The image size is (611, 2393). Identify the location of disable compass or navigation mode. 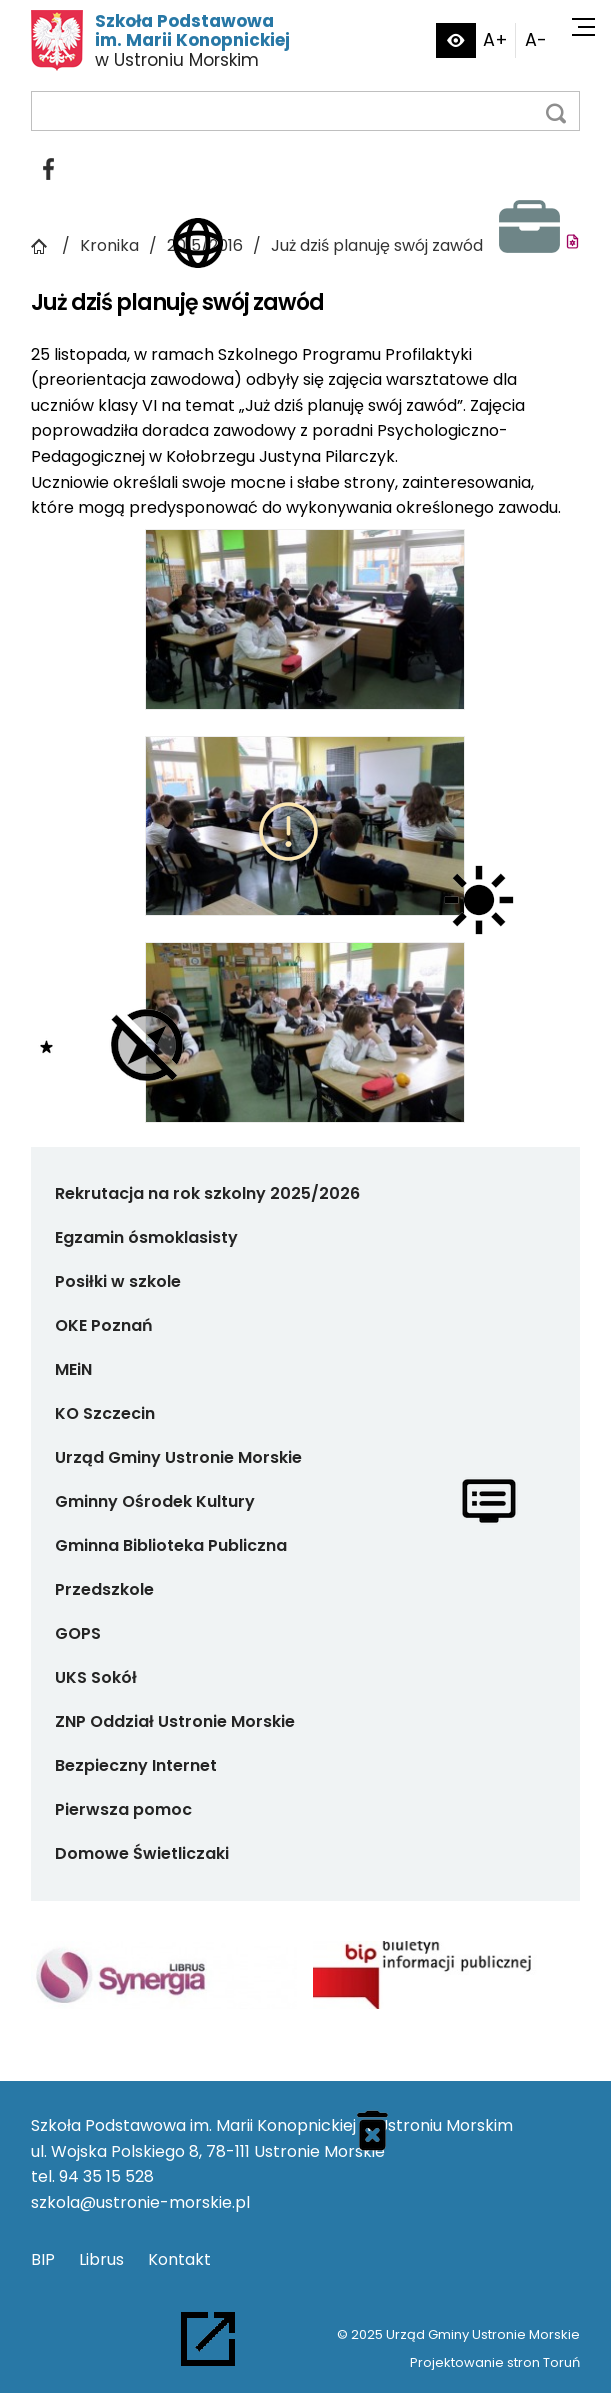
(147, 1045).